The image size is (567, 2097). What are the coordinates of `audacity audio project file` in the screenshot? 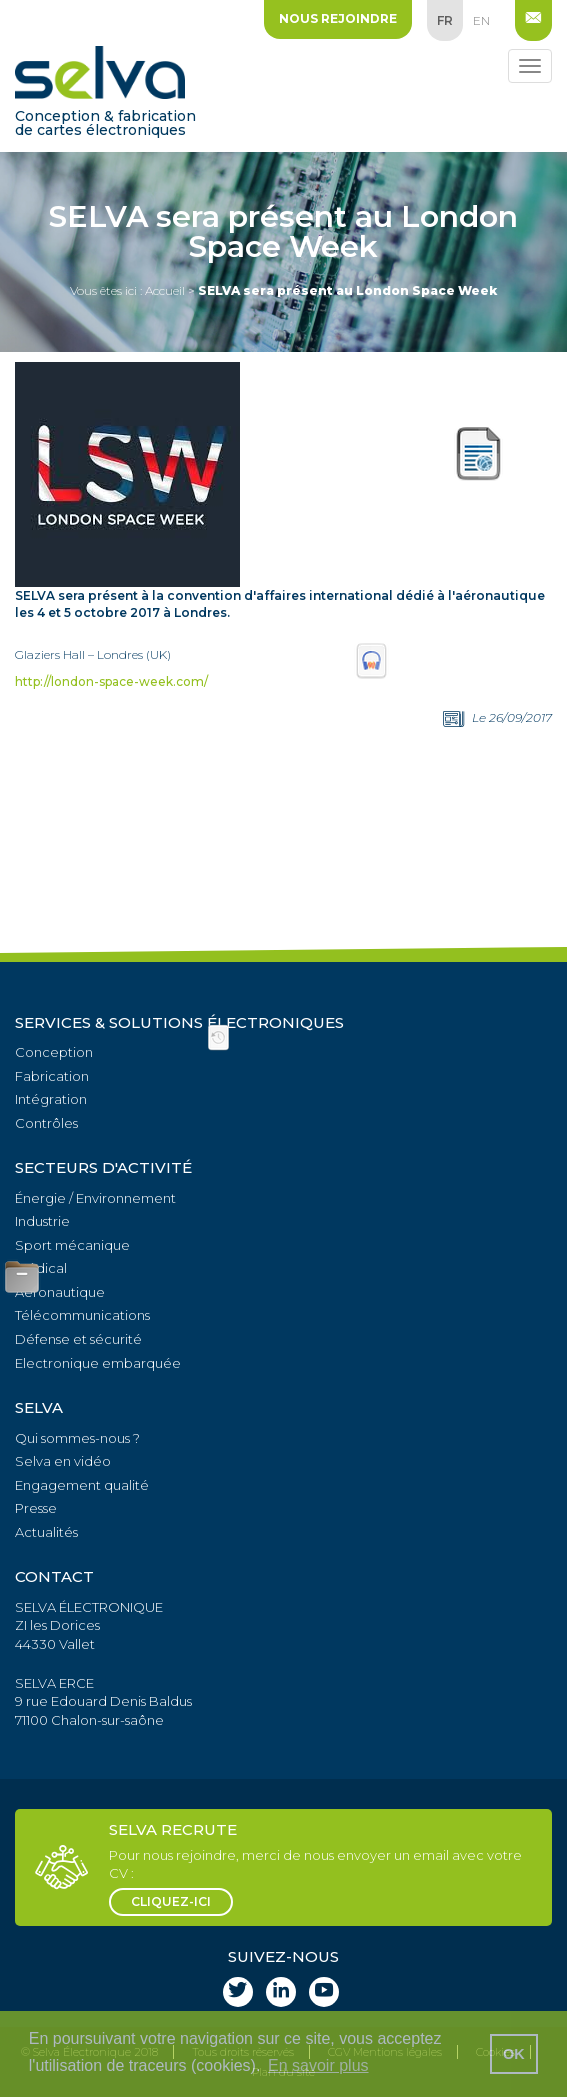 It's located at (371, 660).